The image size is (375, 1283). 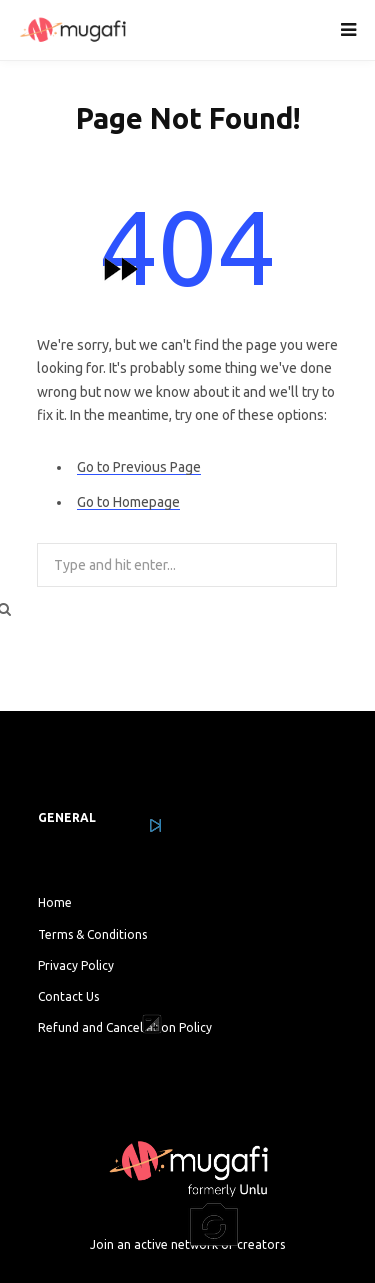 I want to click on adjust image exposure settings, so click(x=152, y=1024).